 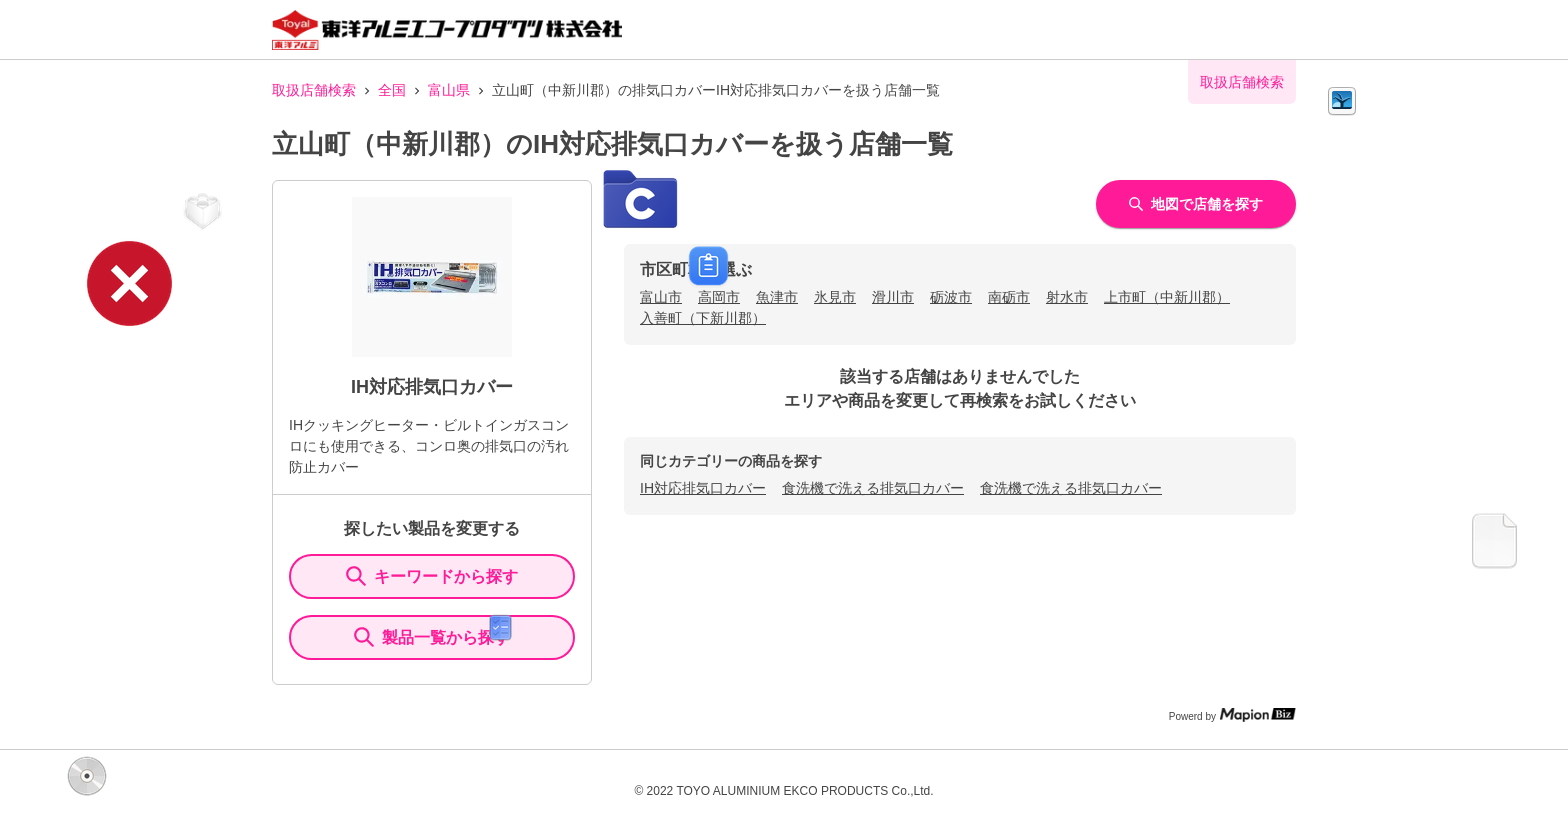 I want to click on open shotwell photo manager, so click(x=1342, y=101).